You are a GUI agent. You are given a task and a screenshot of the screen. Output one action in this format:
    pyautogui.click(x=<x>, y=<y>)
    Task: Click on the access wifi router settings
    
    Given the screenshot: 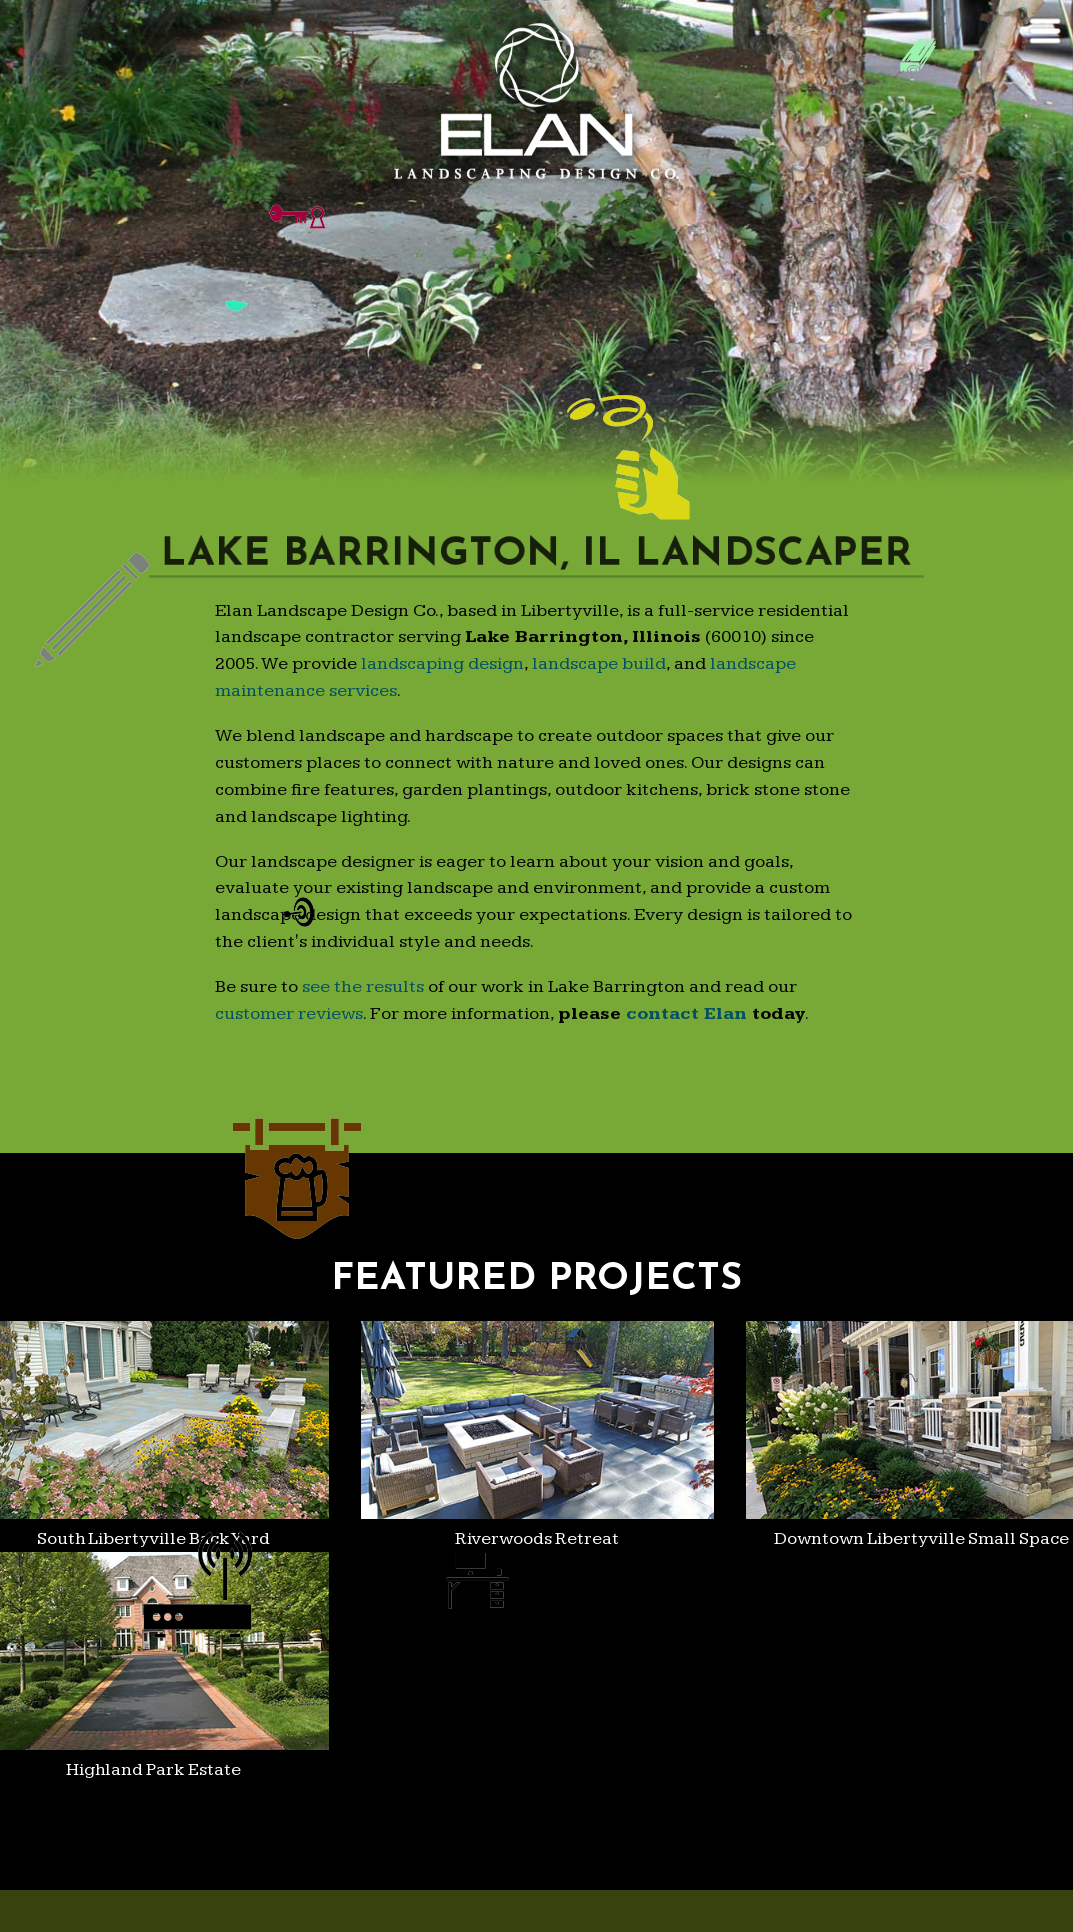 What is the action you would take?
    pyautogui.click(x=197, y=1583)
    